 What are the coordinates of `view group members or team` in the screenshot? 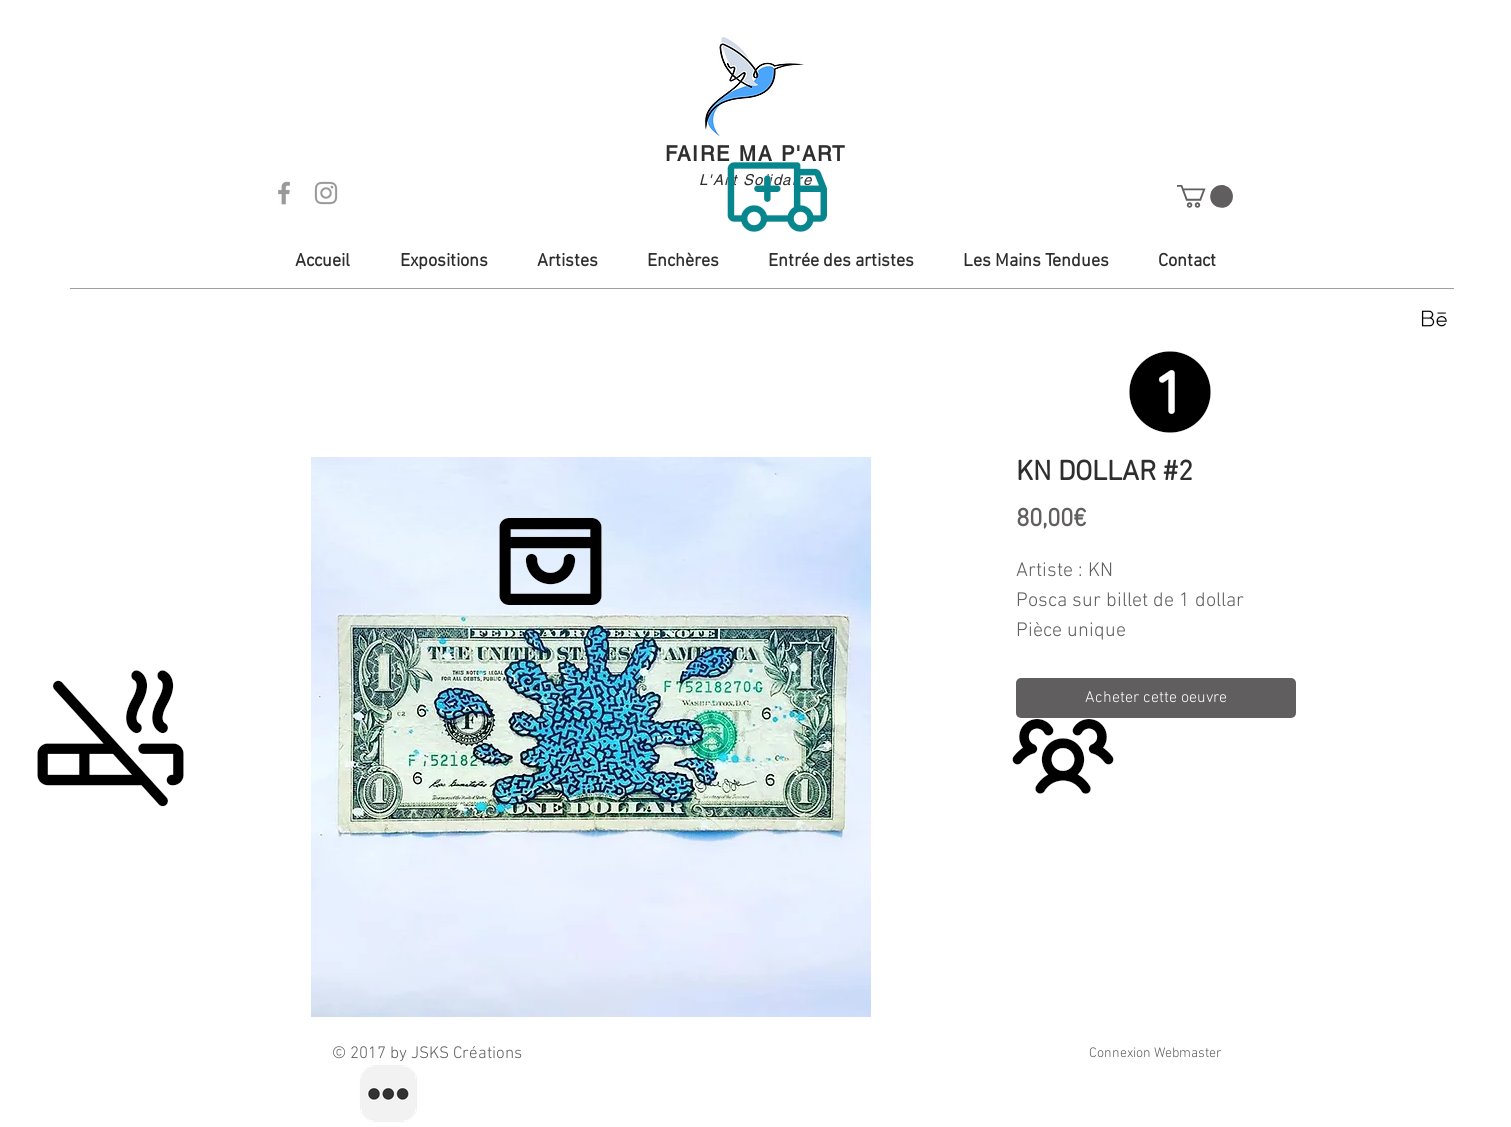 It's located at (1063, 753).